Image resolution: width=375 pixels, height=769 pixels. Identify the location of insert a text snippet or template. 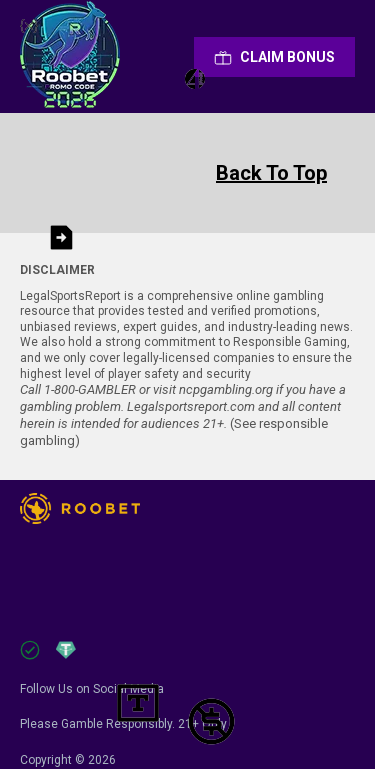
(138, 703).